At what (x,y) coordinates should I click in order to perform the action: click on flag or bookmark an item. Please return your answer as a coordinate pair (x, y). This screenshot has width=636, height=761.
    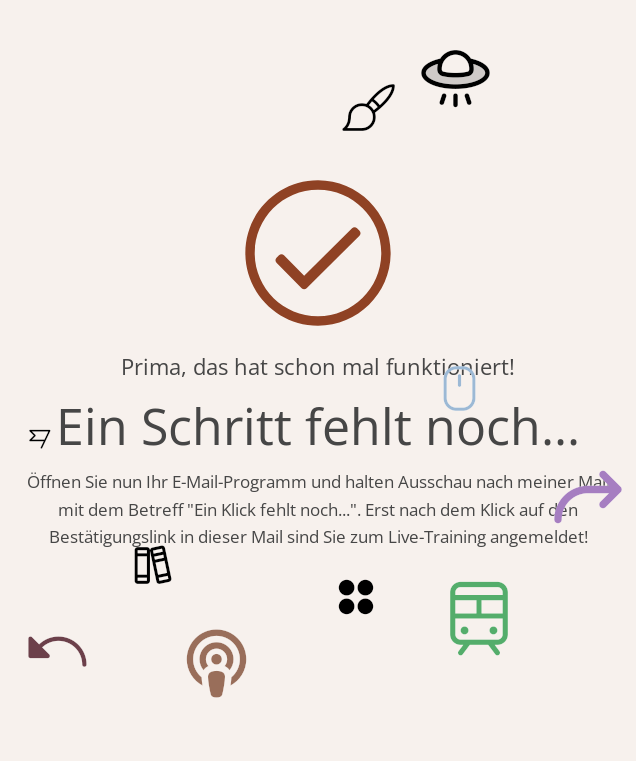
    Looking at the image, I should click on (39, 438).